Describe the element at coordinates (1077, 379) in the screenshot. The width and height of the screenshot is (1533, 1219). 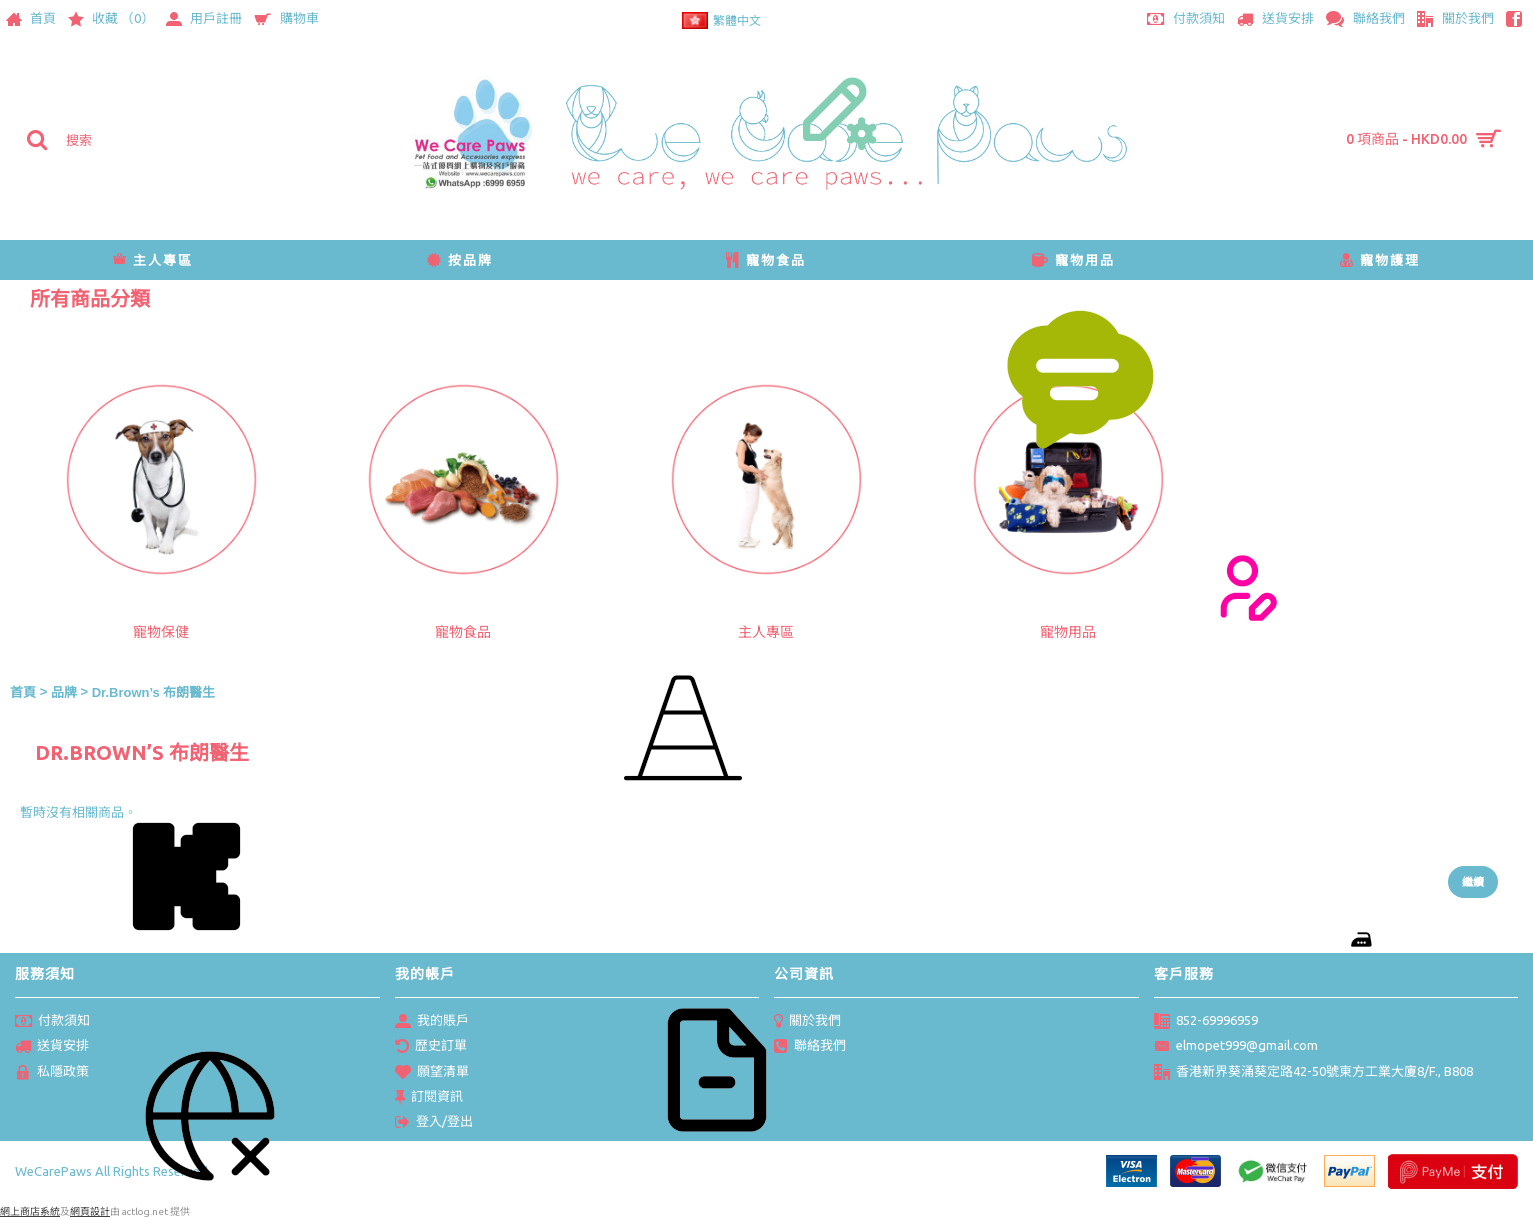
I see `open chat or messaging` at that location.